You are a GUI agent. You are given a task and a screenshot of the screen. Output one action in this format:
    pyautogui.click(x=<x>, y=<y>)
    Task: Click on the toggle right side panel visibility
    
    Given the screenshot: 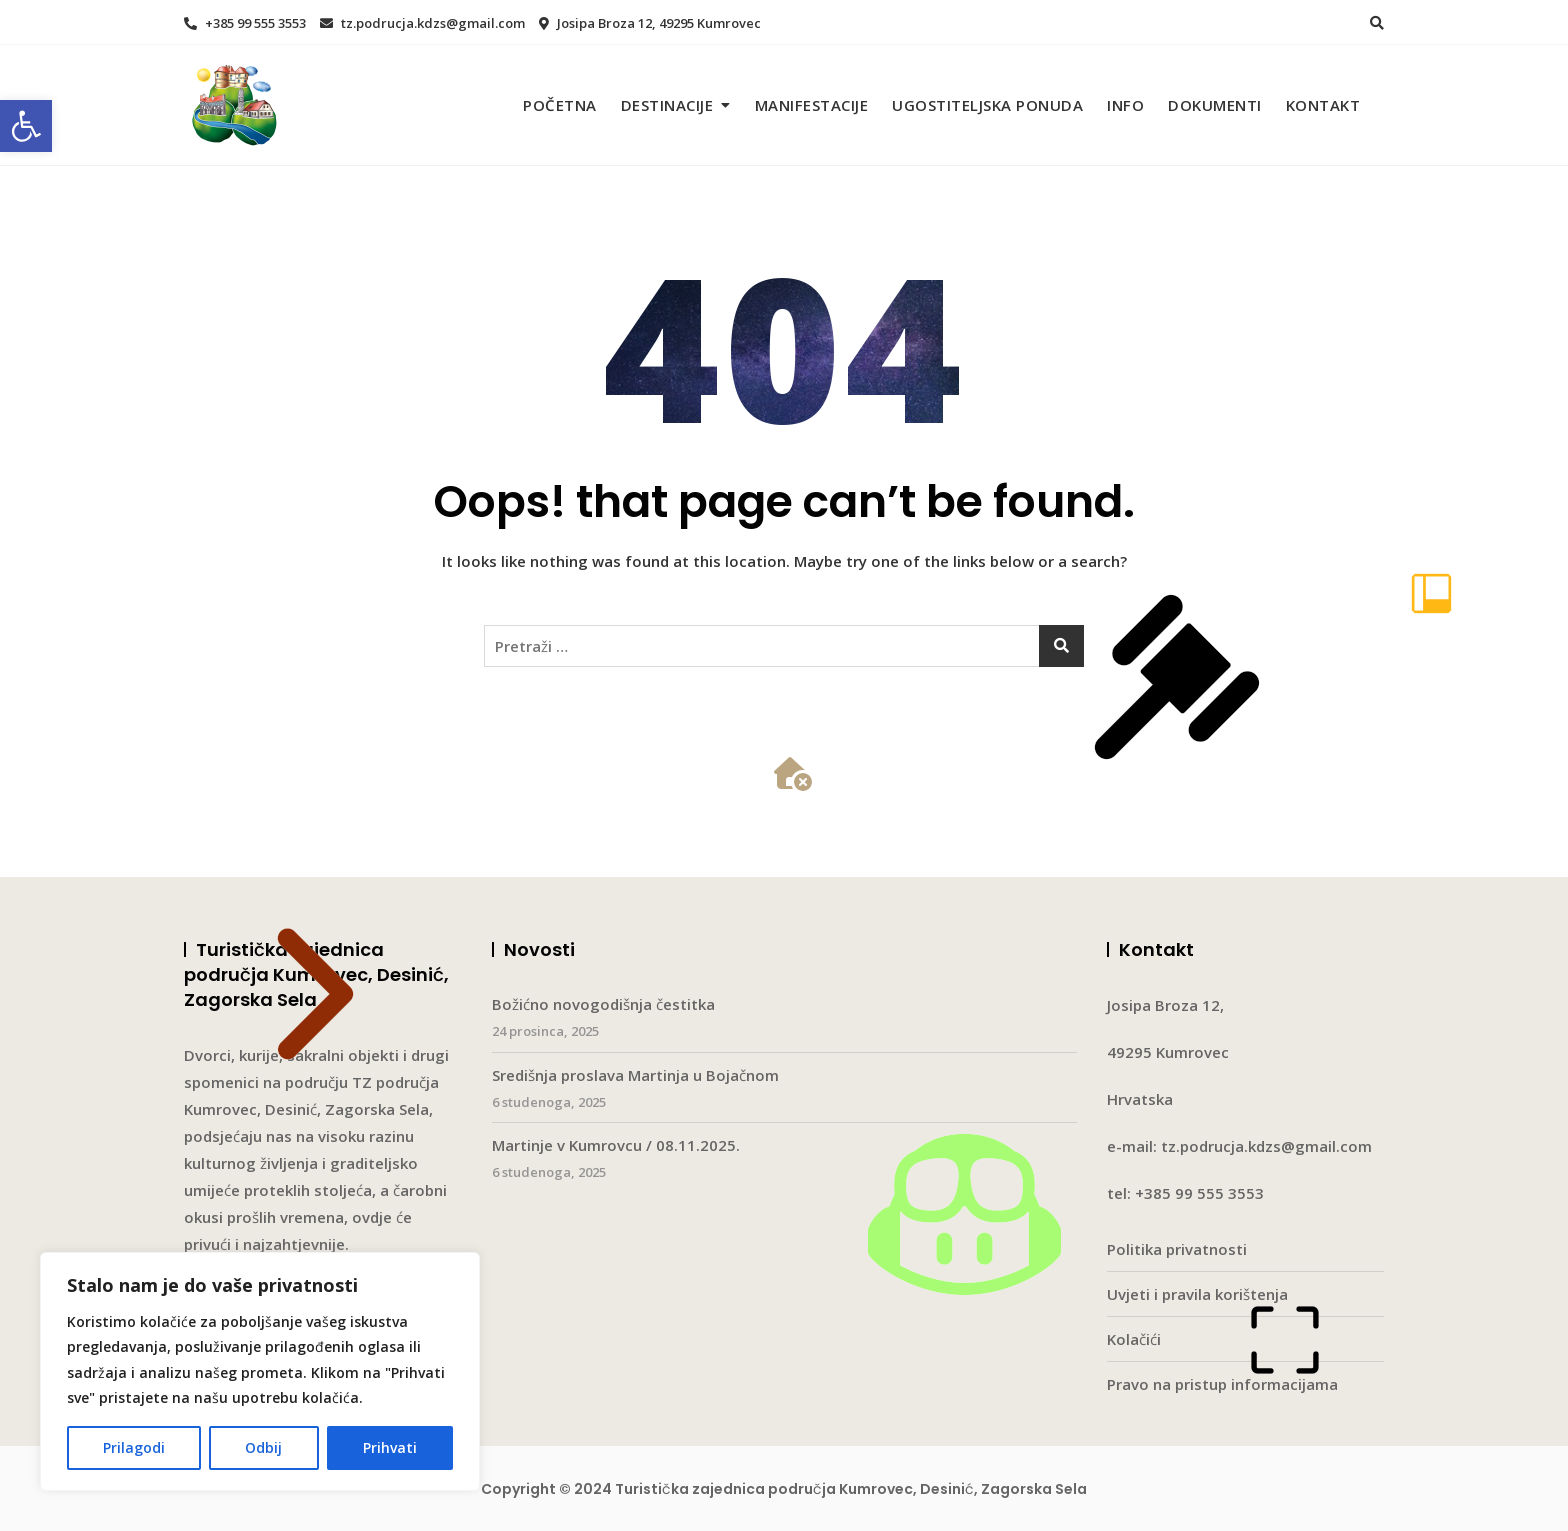 What is the action you would take?
    pyautogui.click(x=1431, y=593)
    